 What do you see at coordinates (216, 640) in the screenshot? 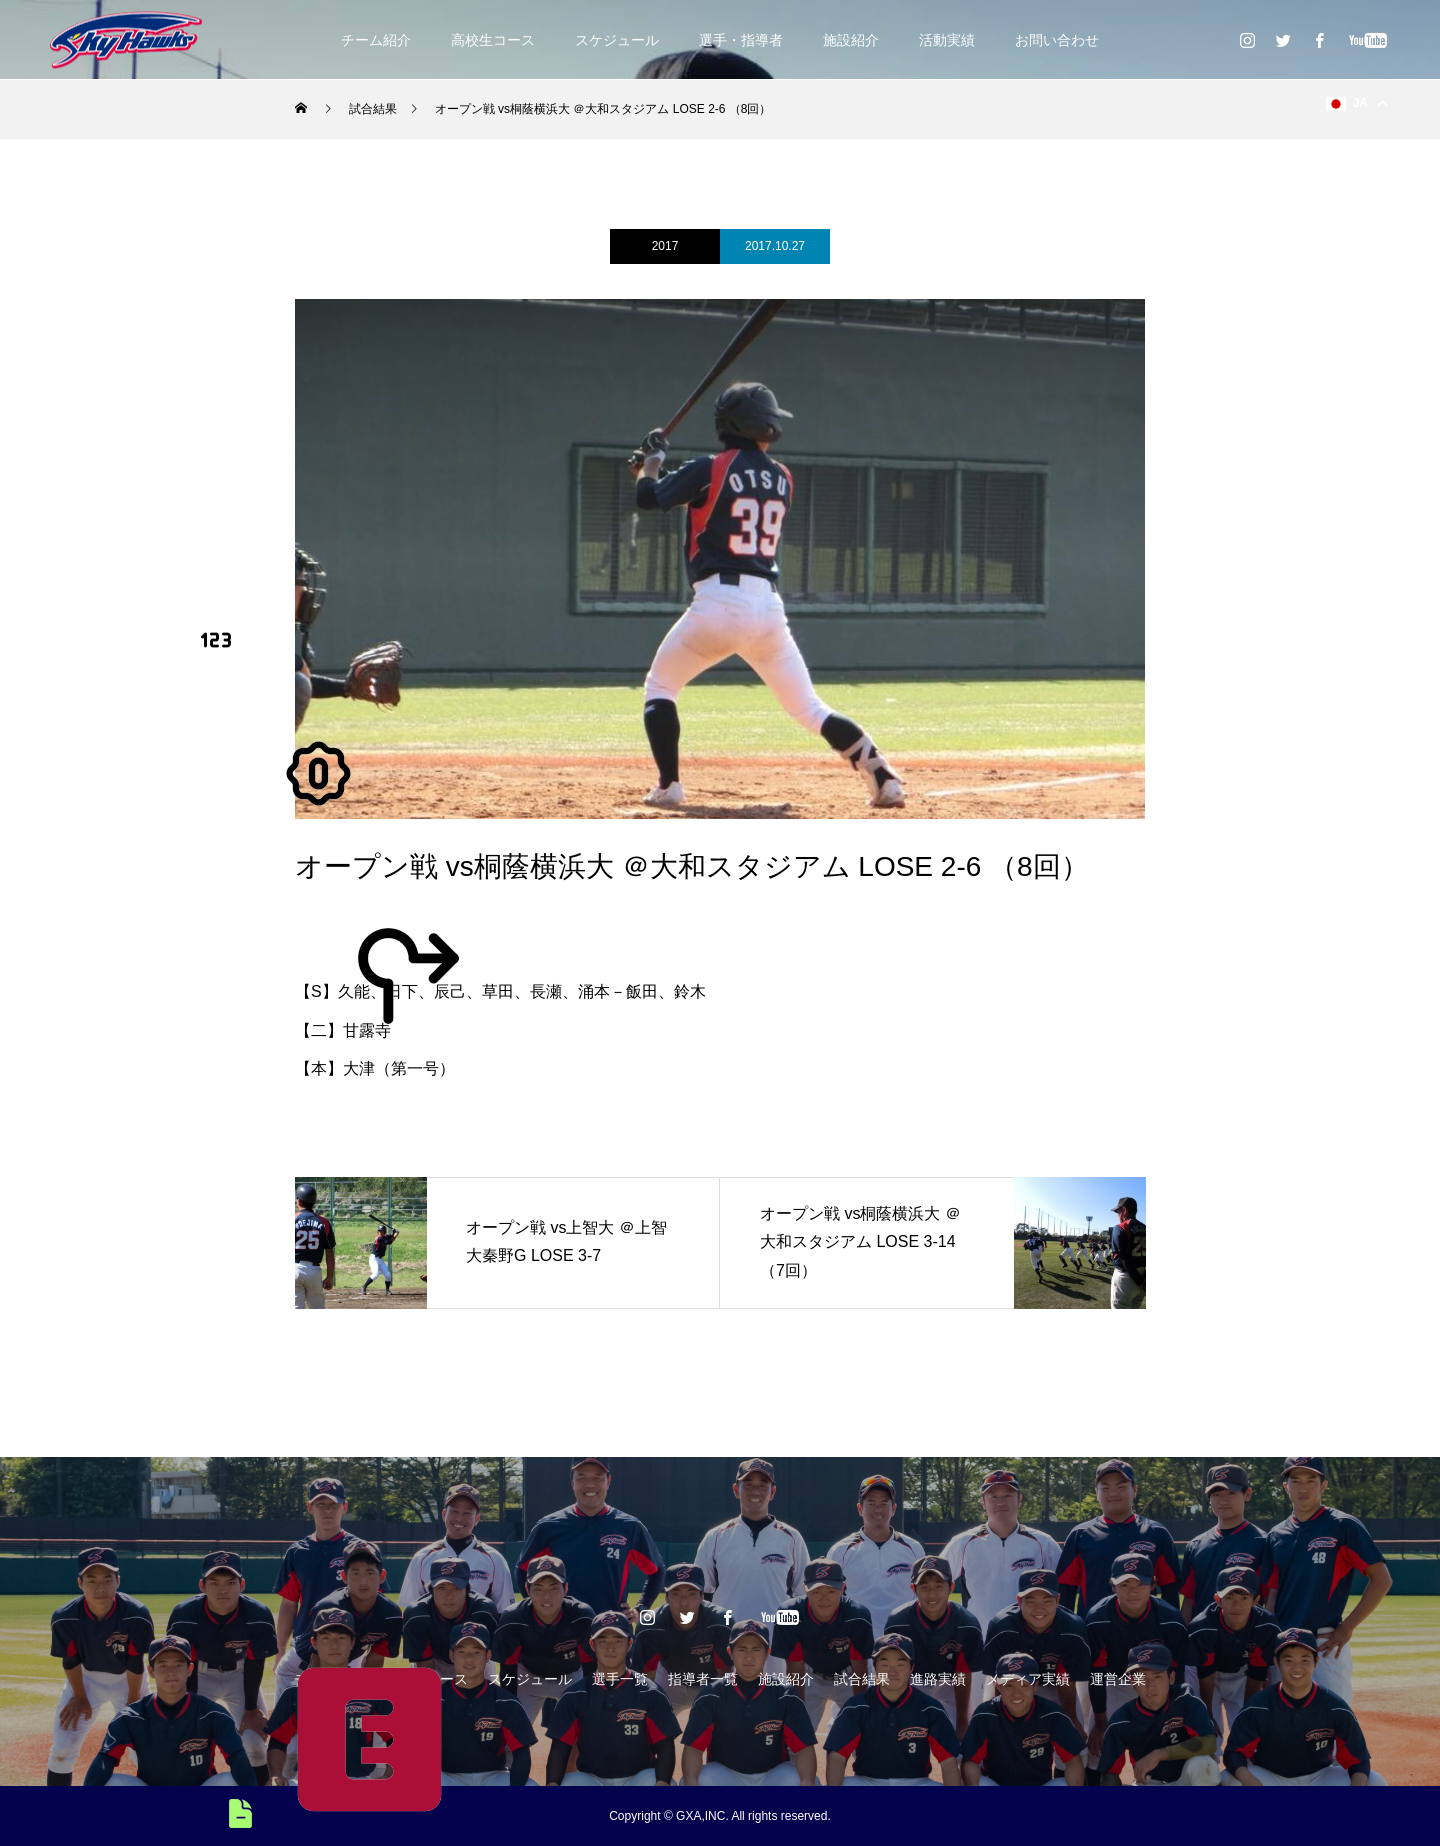
I see `switch to numeric input mode` at bounding box center [216, 640].